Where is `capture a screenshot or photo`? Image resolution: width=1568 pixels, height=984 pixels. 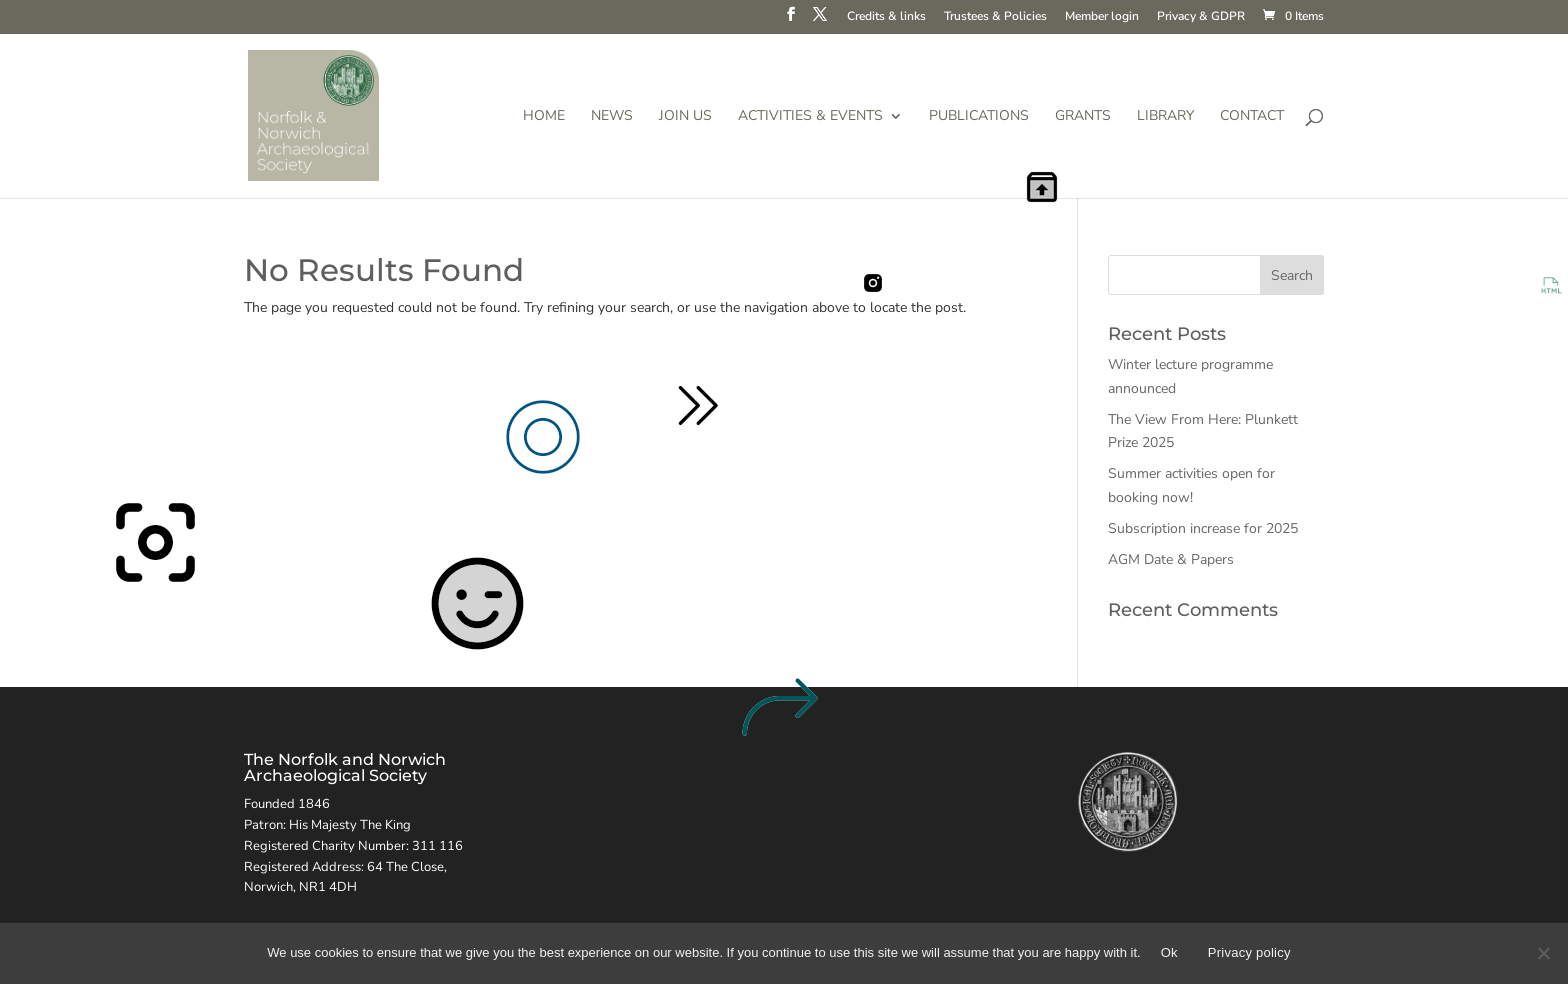 capture a screenshot or photo is located at coordinates (155, 542).